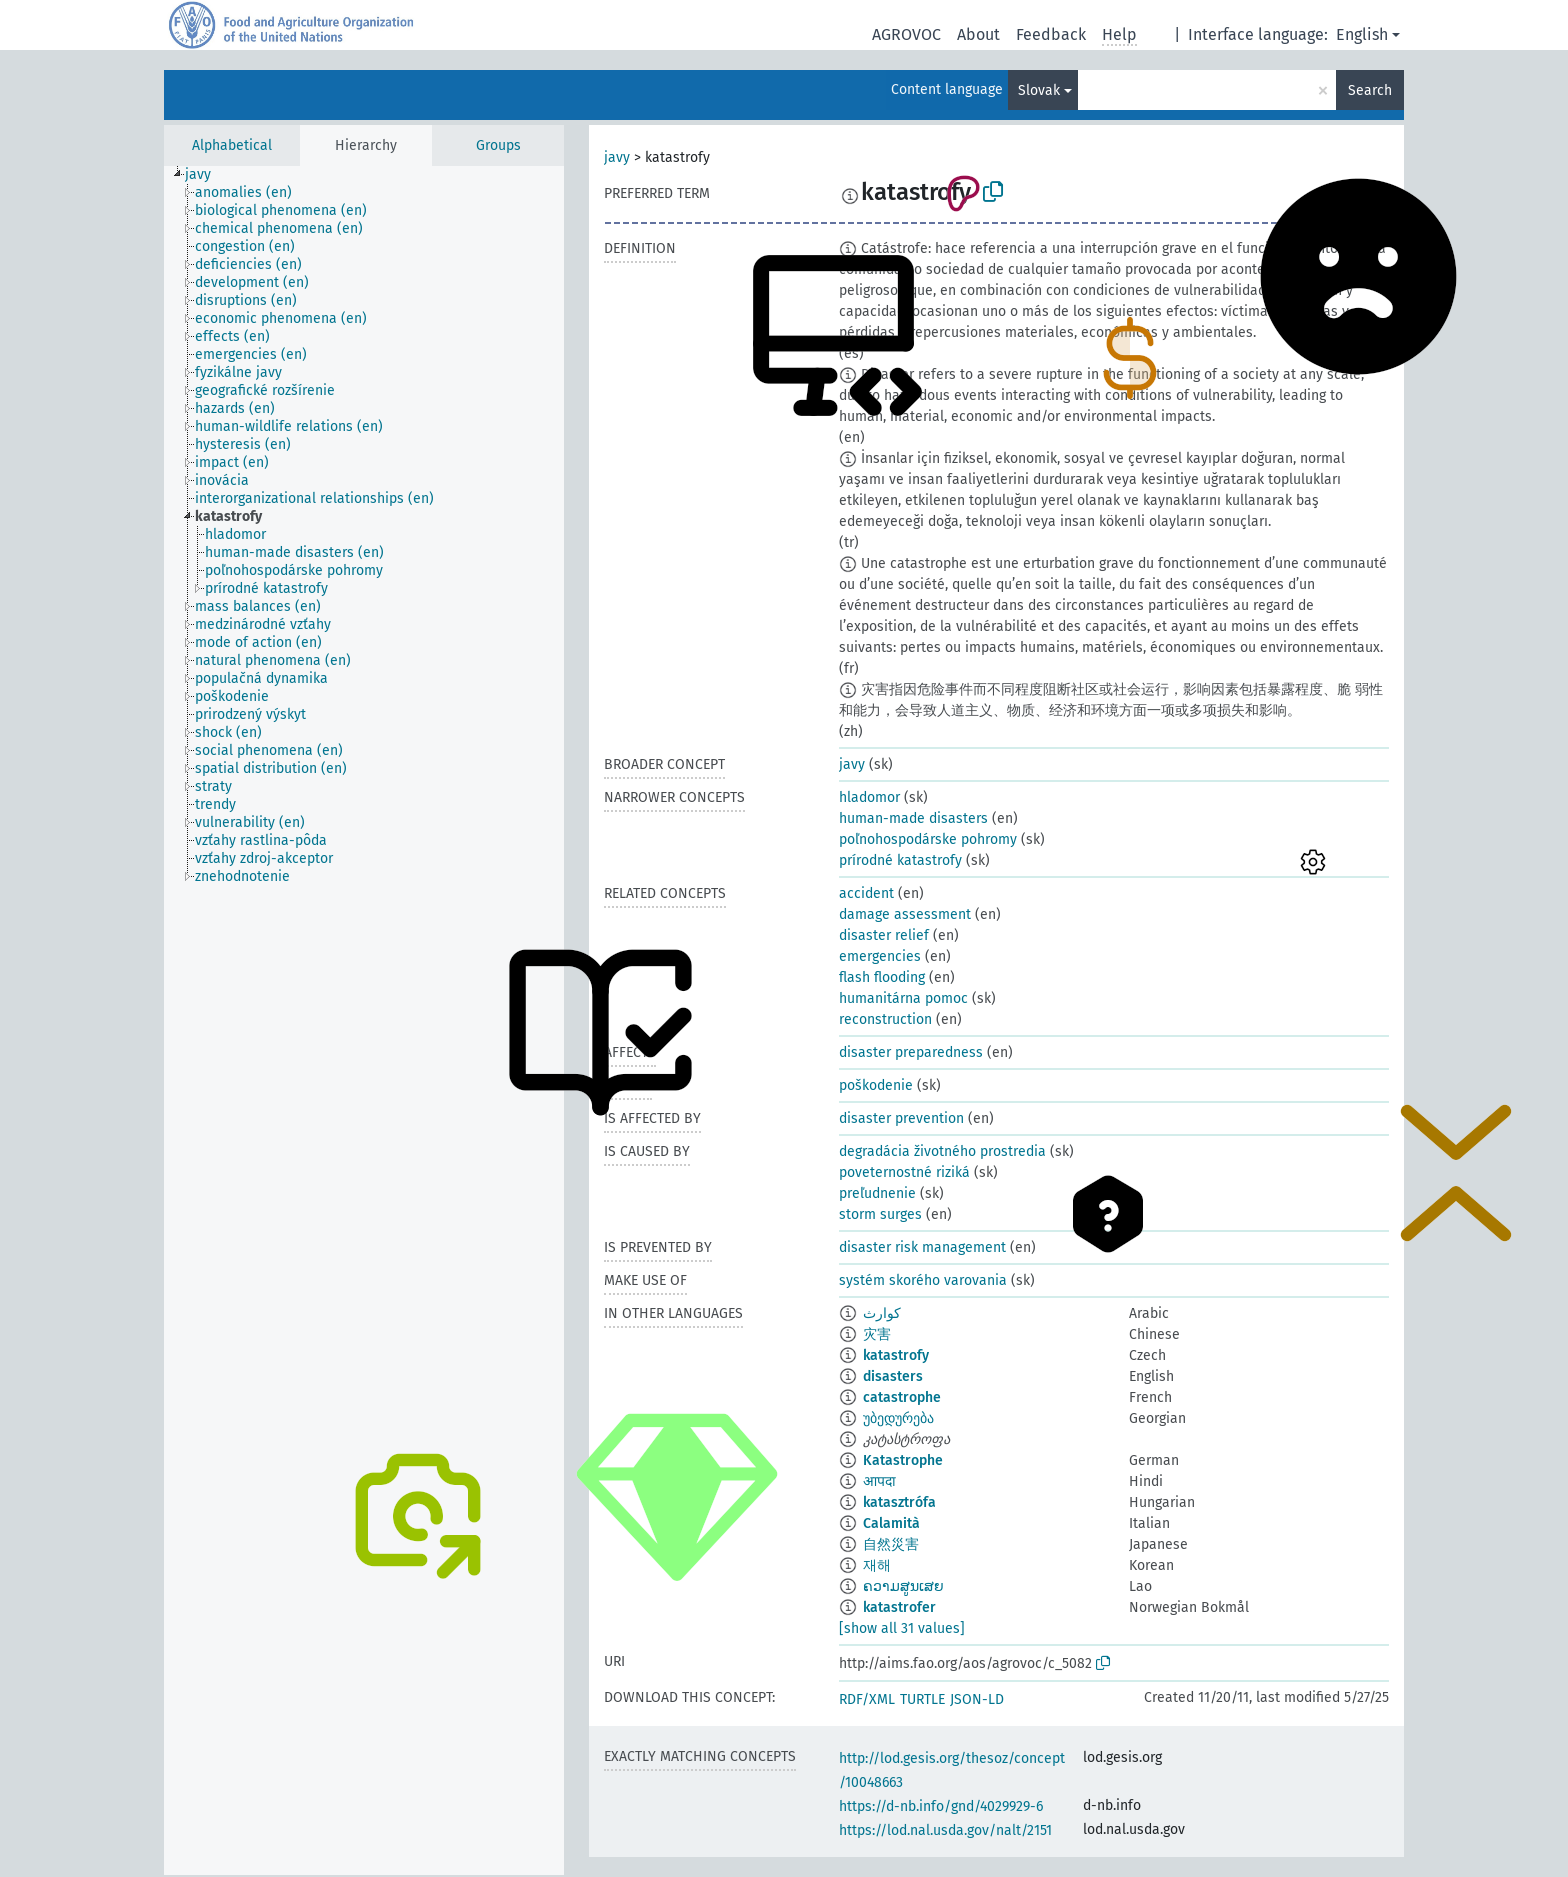 The width and height of the screenshot is (1568, 1877). Describe the element at coordinates (418, 1510) in the screenshot. I see `share a photo or image` at that location.